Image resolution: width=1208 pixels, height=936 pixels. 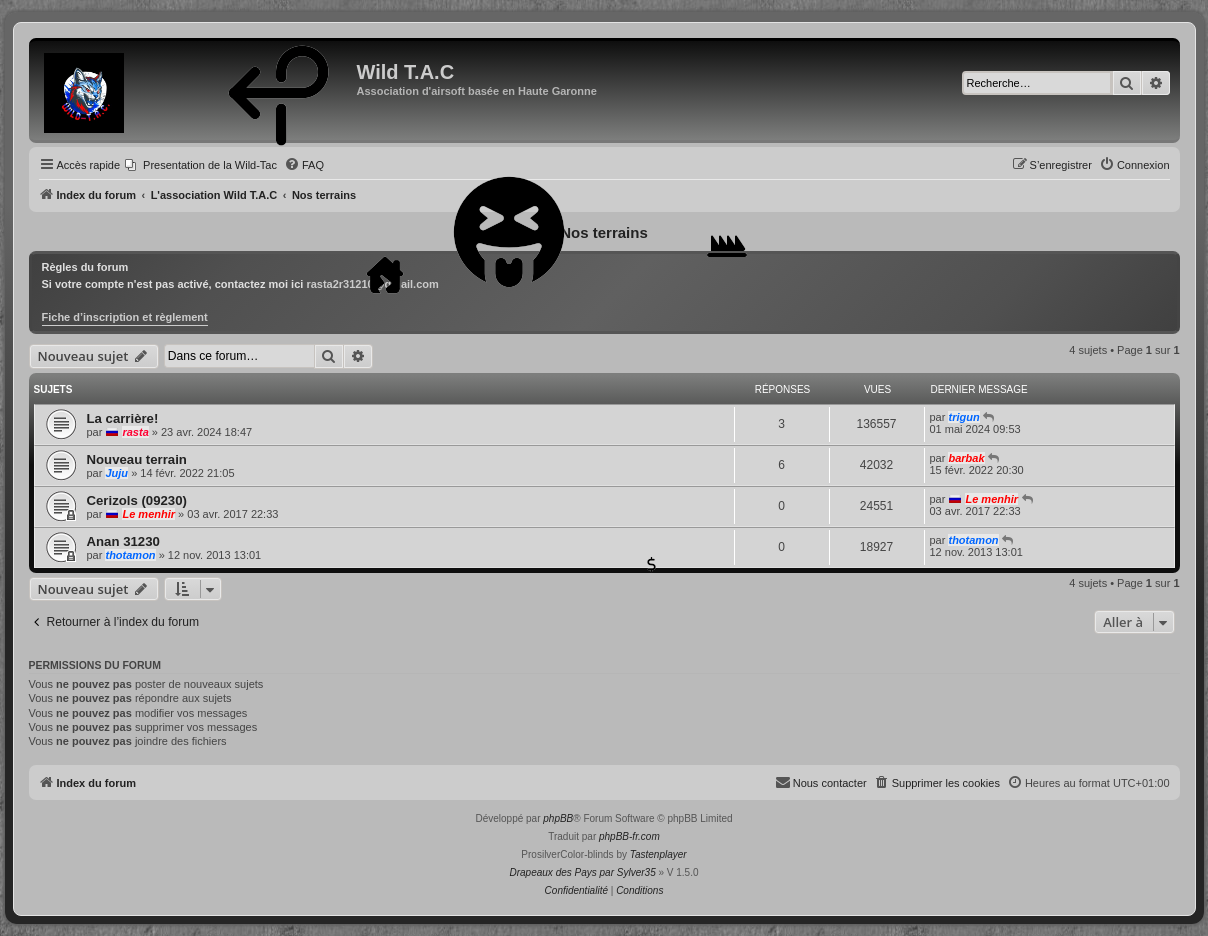 I want to click on view pricing or payment options, so click(x=651, y=564).